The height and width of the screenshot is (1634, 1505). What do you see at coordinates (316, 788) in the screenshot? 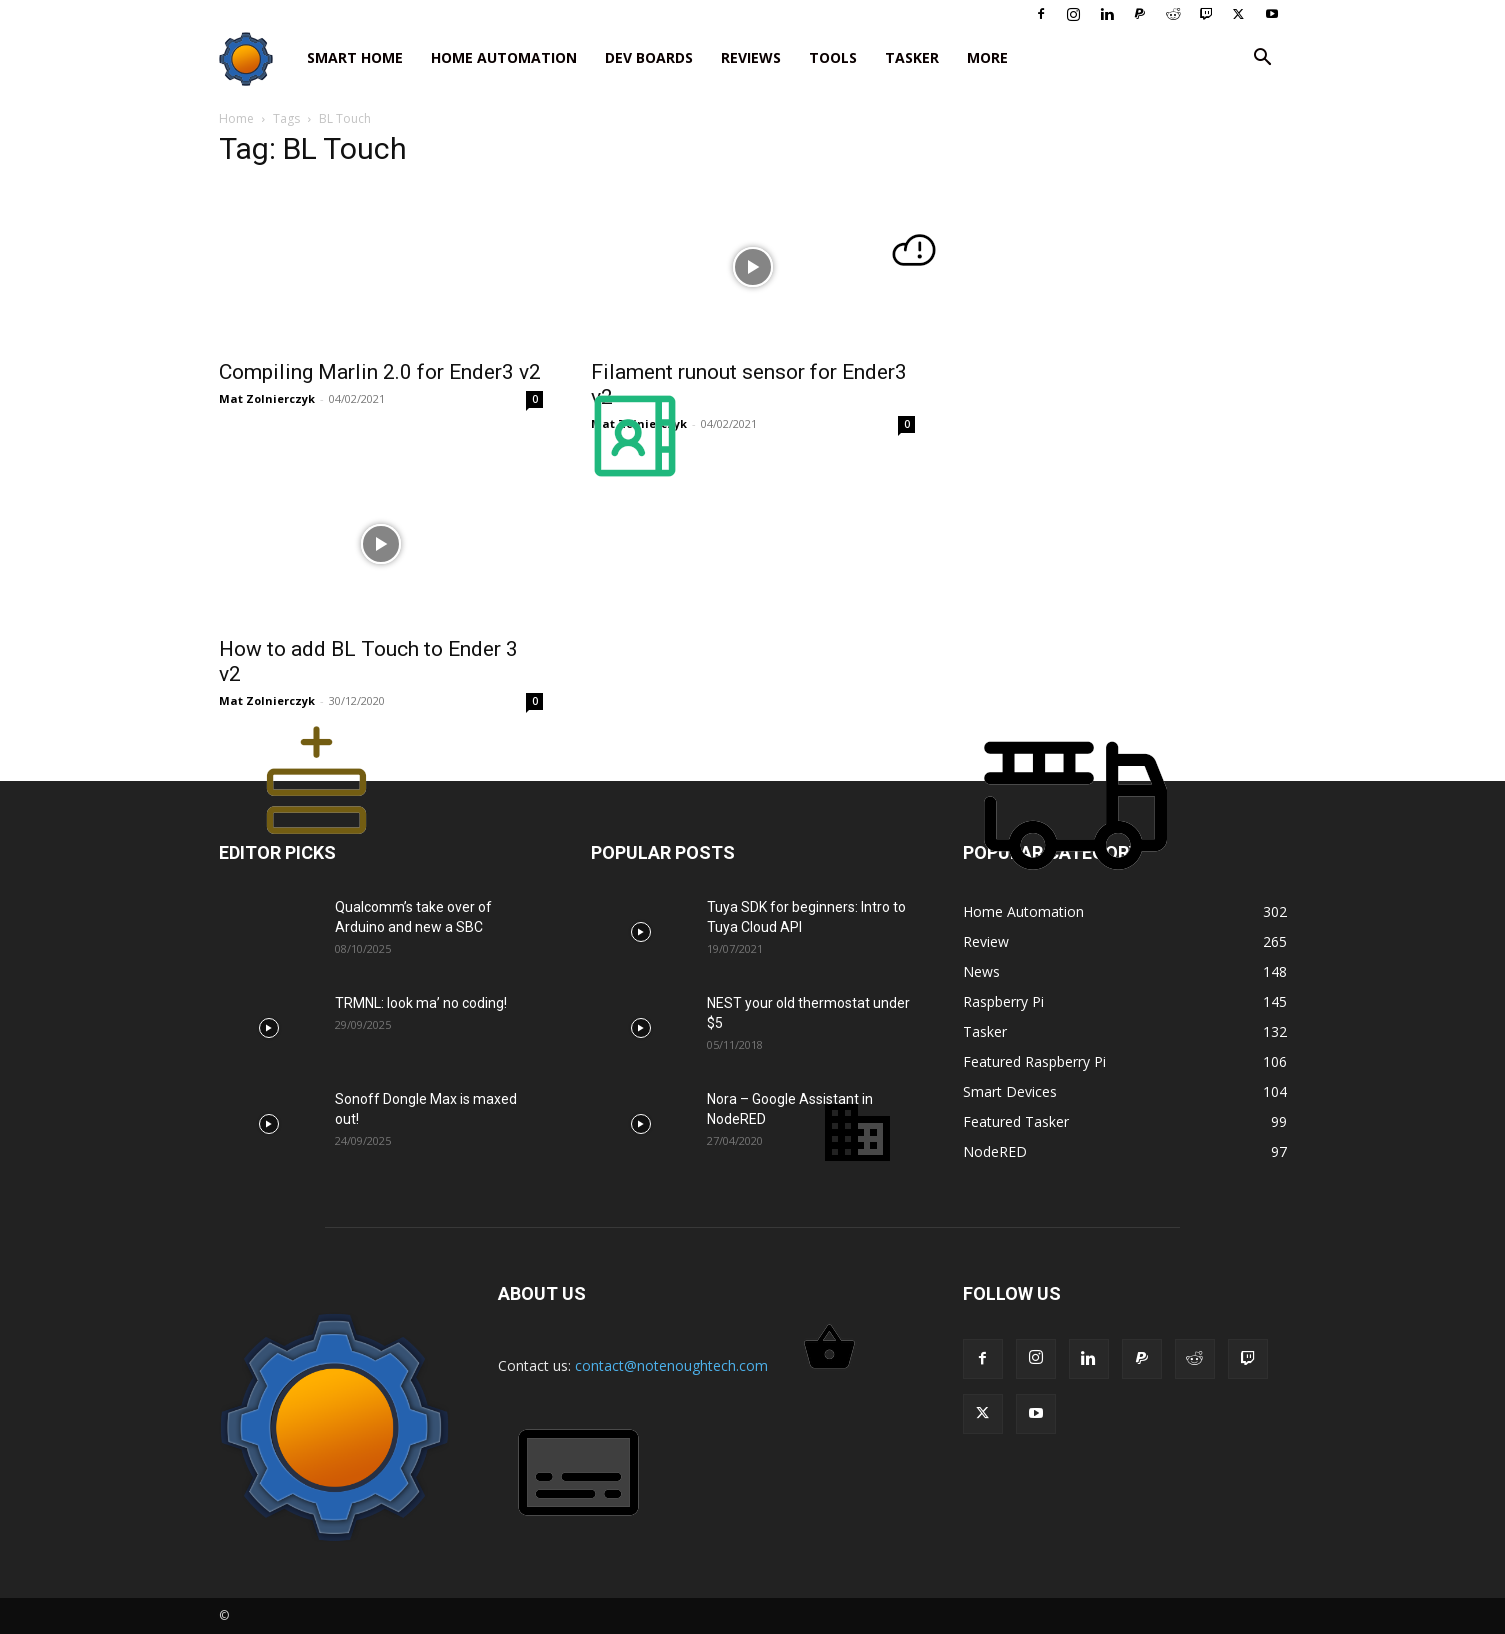
I see `add a new row above` at bounding box center [316, 788].